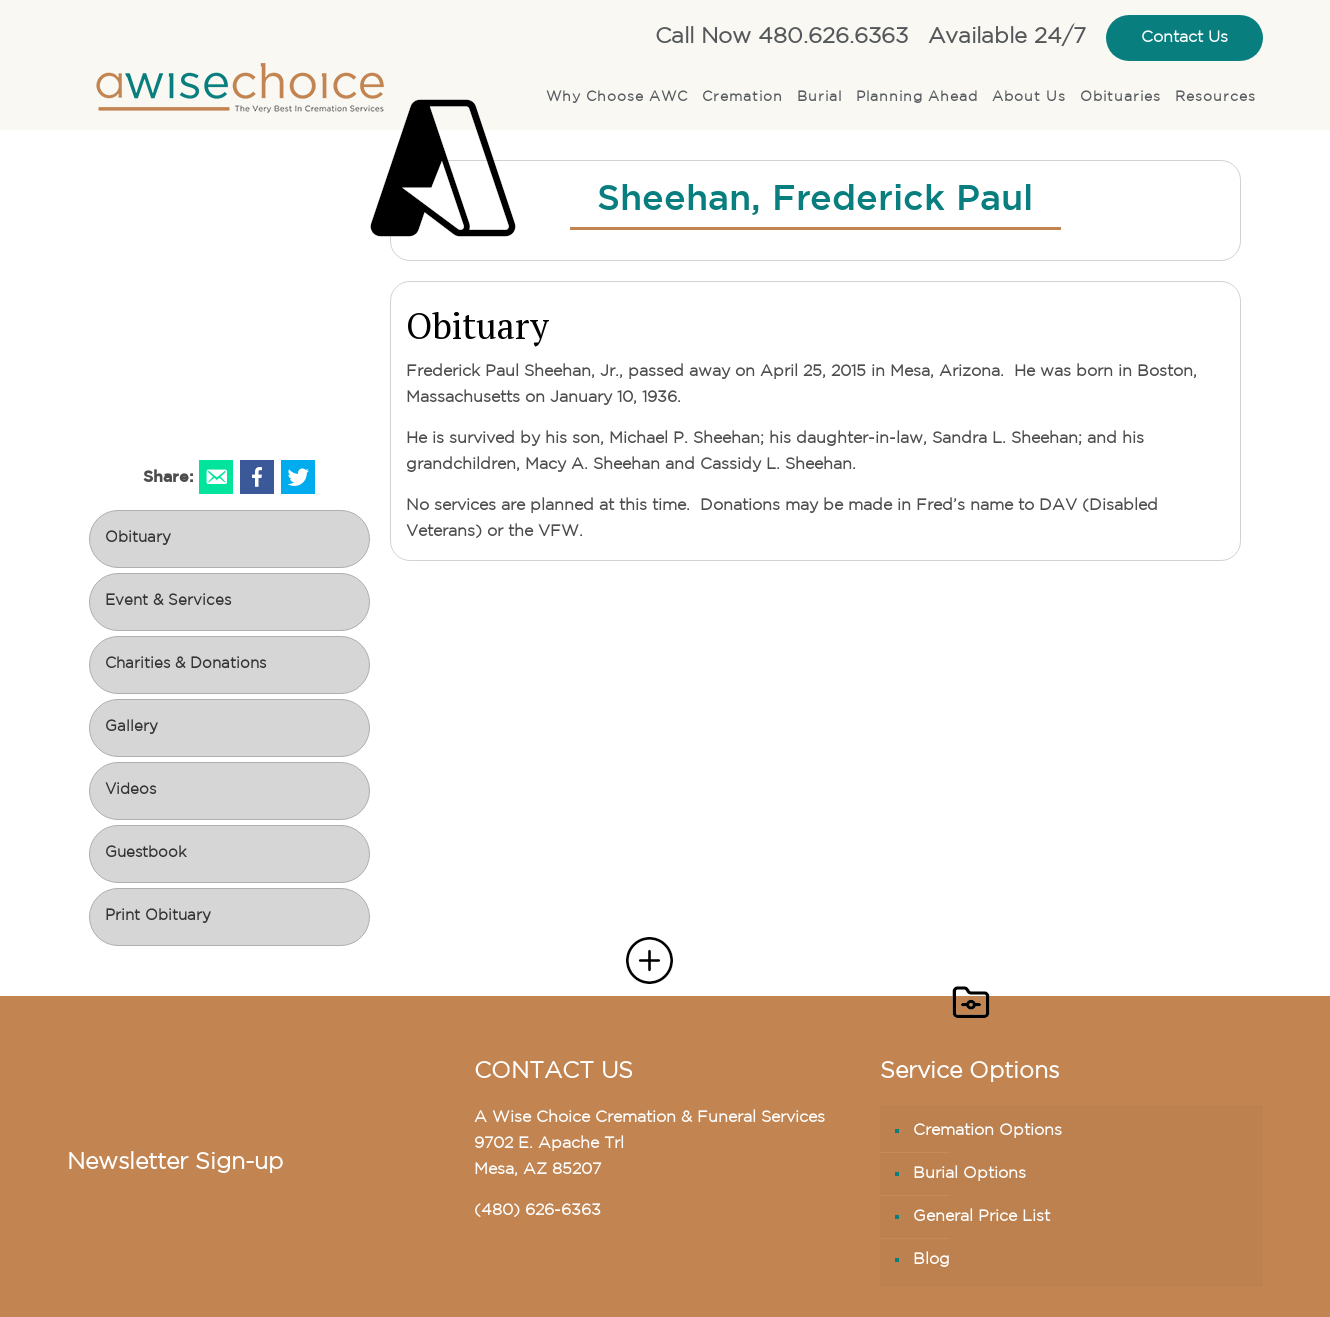 This screenshot has height=1317, width=1330. What do you see at coordinates (649, 960) in the screenshot?
I see `add a new item` at bounding box center [649, 960].